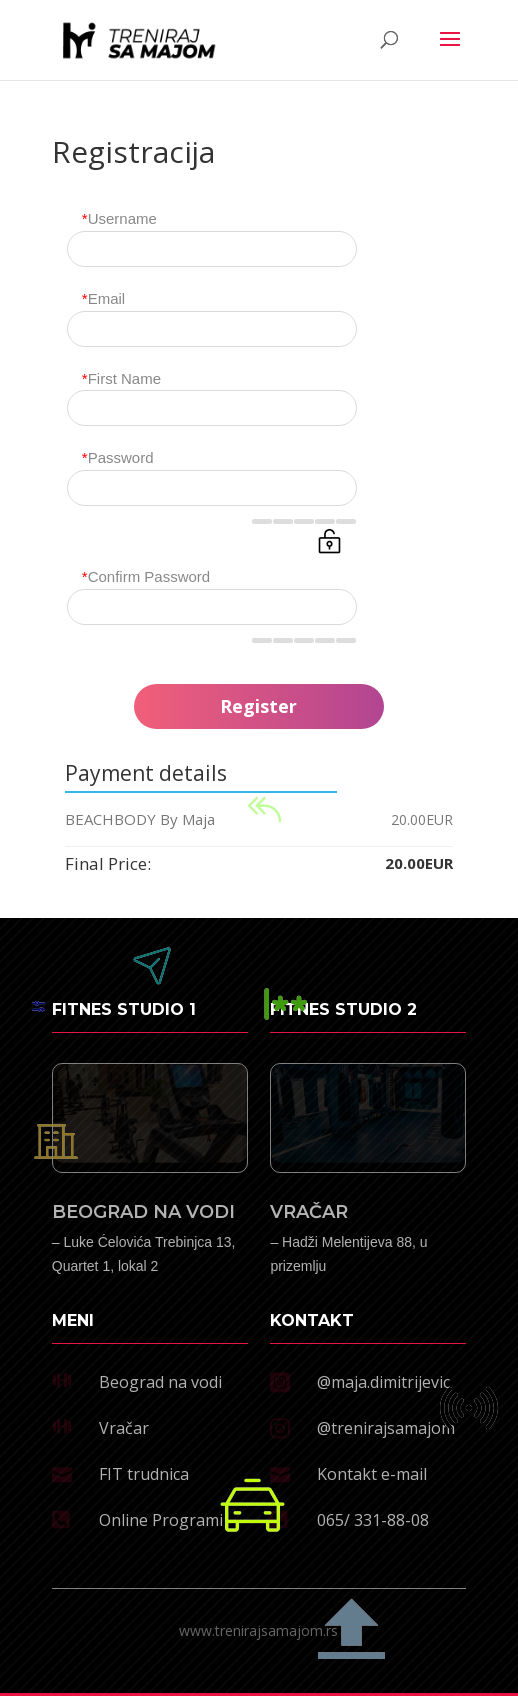 The height and width of the screenshot is (1696, 518). What do you see at coordinates (153, 964) in the screenshot?
I see `send a message` at bounding box center [153, 964].